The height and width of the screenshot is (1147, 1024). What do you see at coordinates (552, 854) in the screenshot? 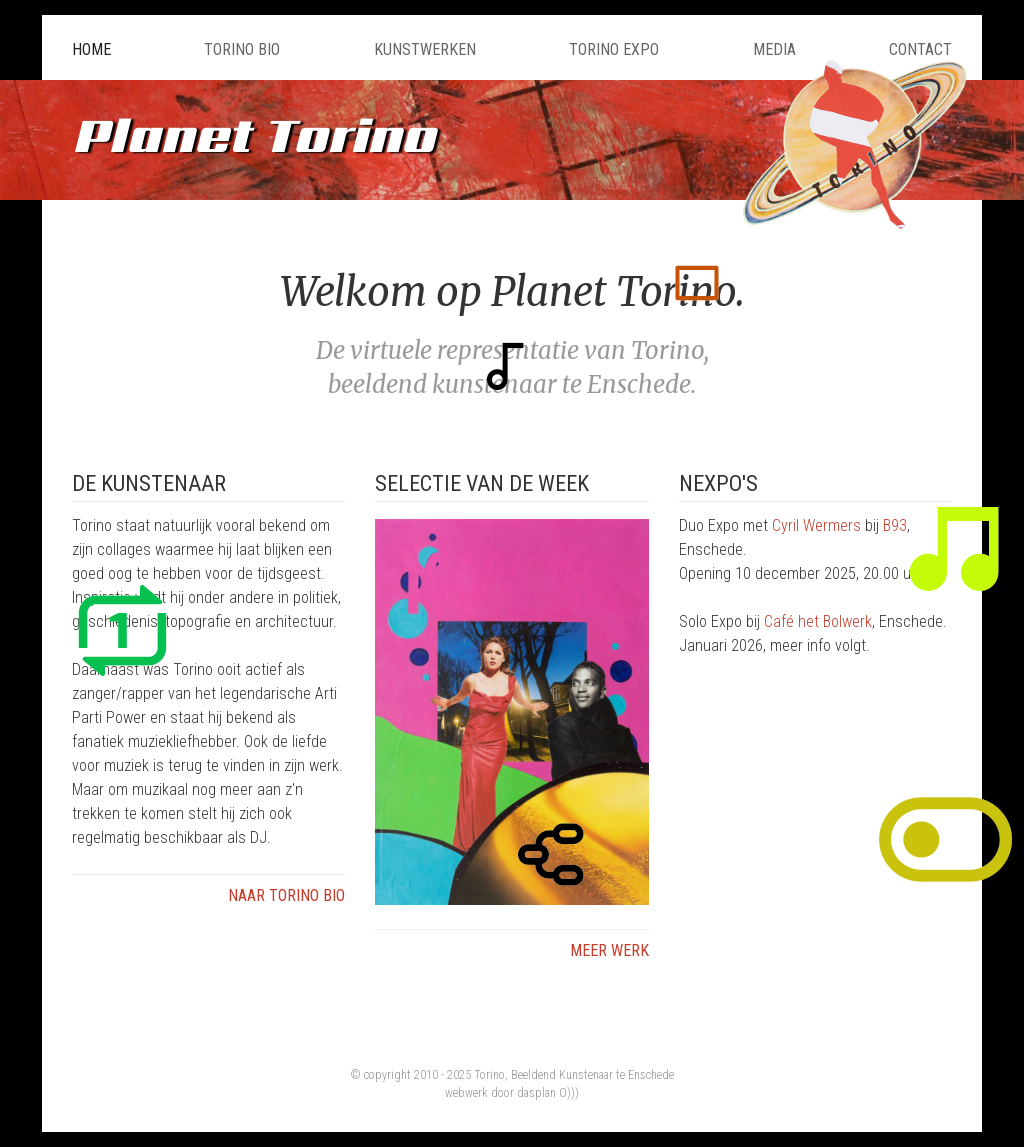
I see `create or view a mind map` at bounding box center [552, 854].